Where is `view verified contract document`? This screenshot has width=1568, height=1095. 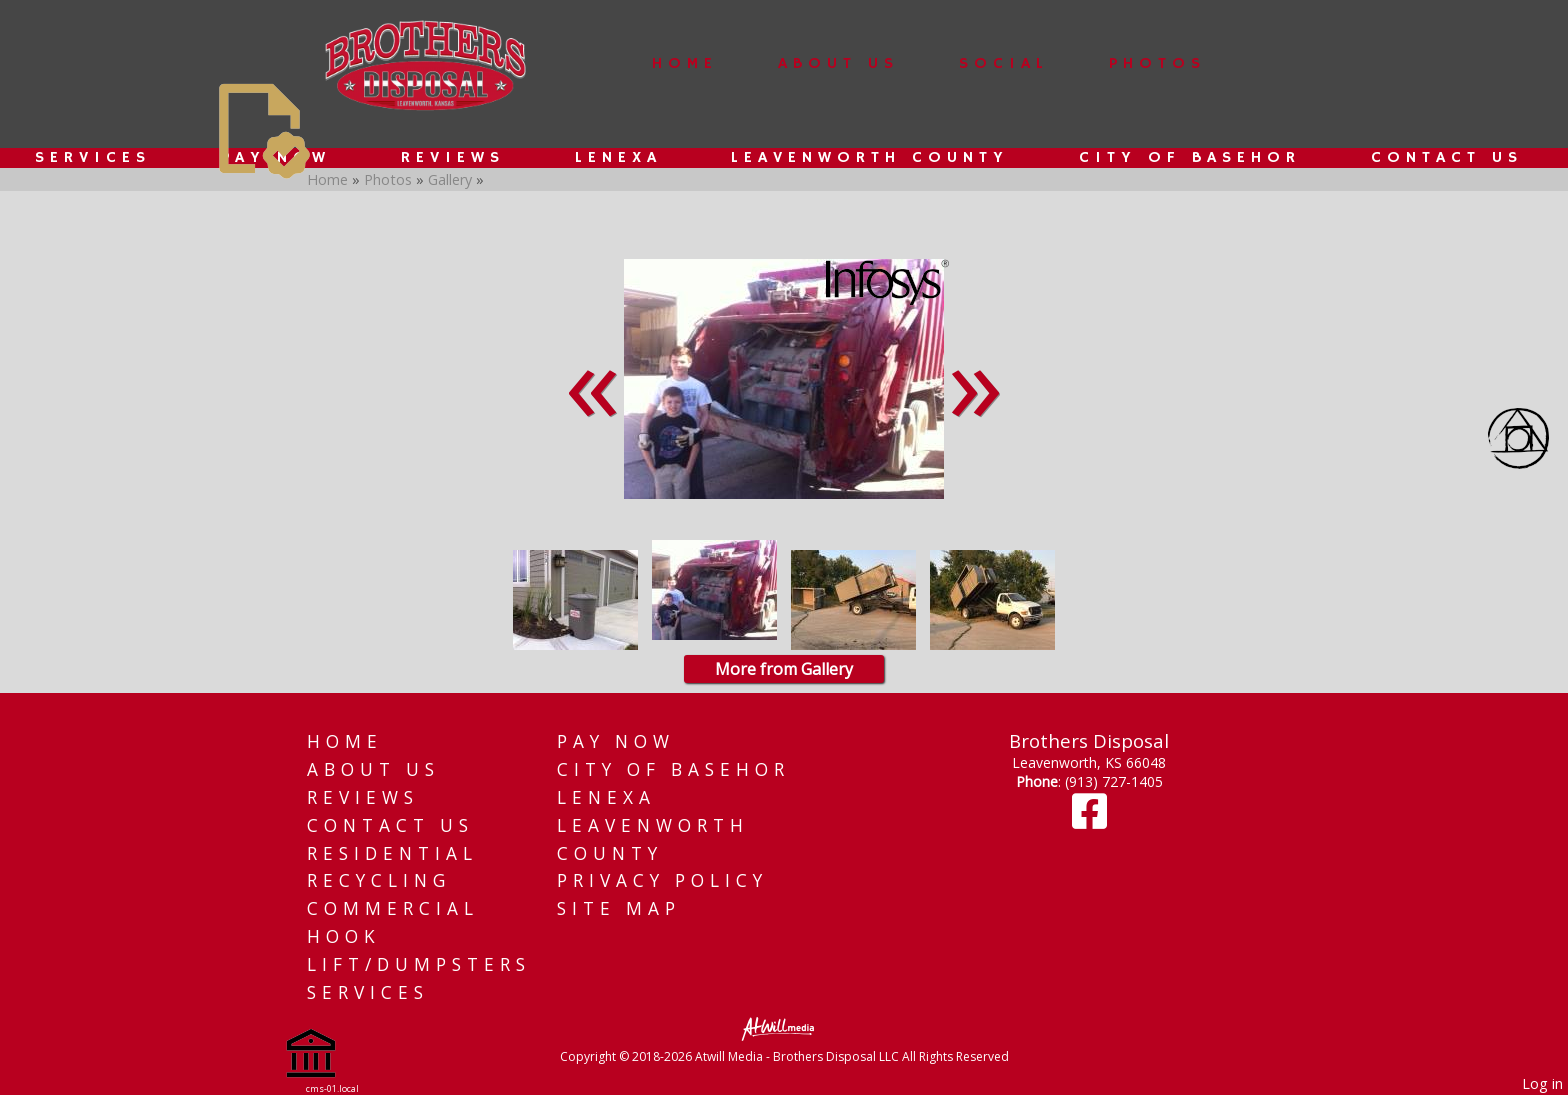
view verified contract document is located at coordinates (259, 128).